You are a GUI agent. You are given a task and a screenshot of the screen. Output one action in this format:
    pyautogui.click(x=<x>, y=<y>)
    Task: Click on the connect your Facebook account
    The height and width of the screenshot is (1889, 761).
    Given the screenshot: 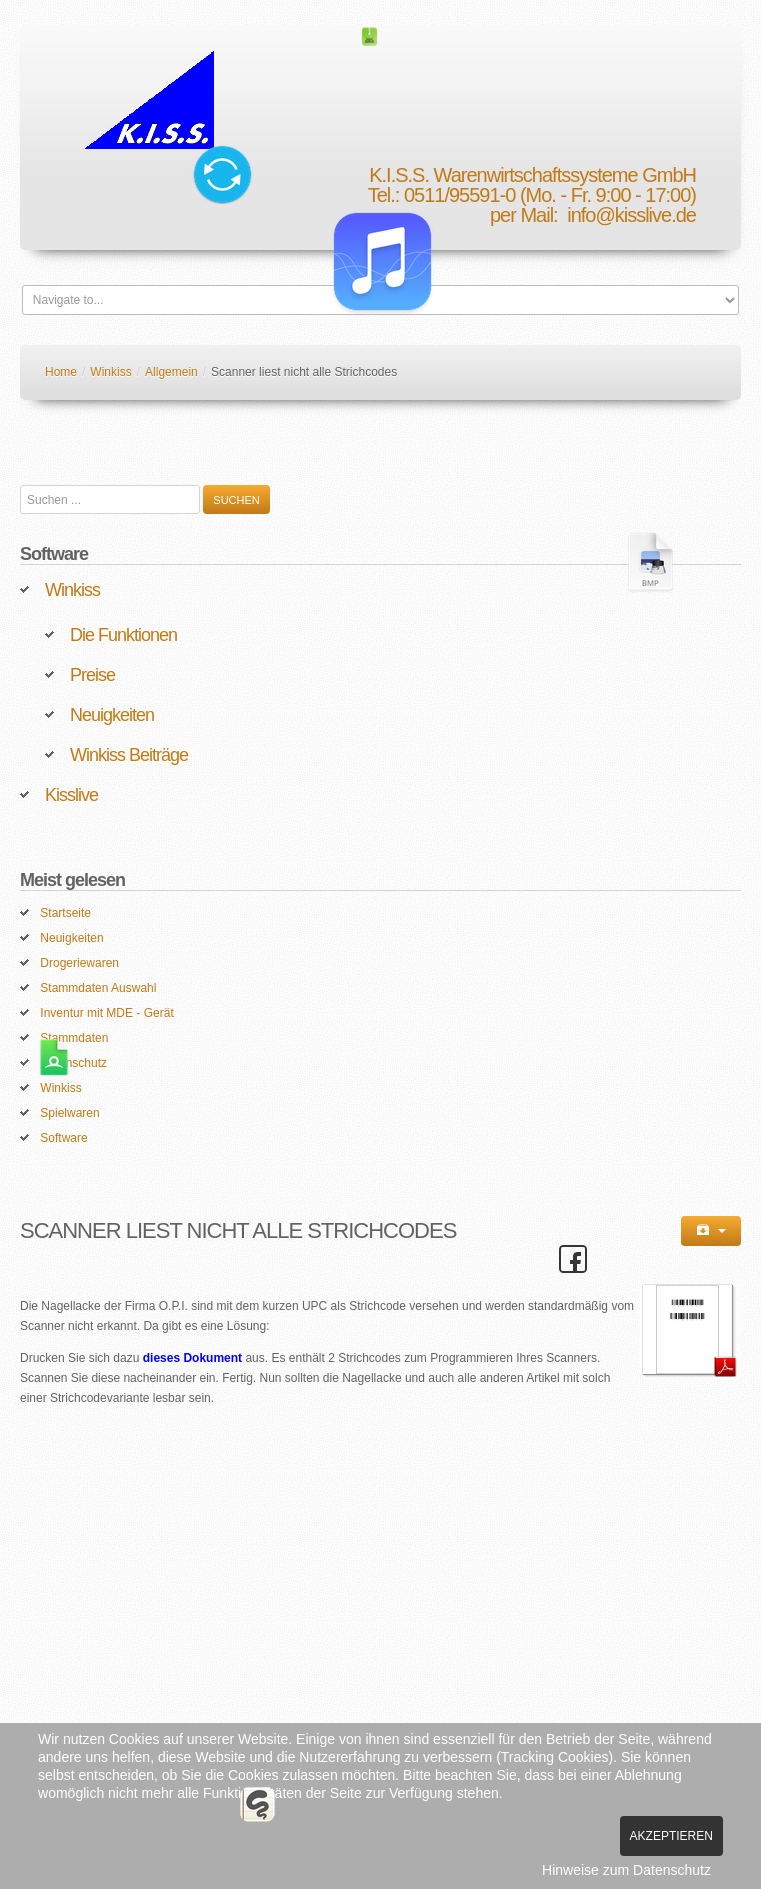 What is the action you would take?
    pyautogui.click(x=573, y=1259)
    